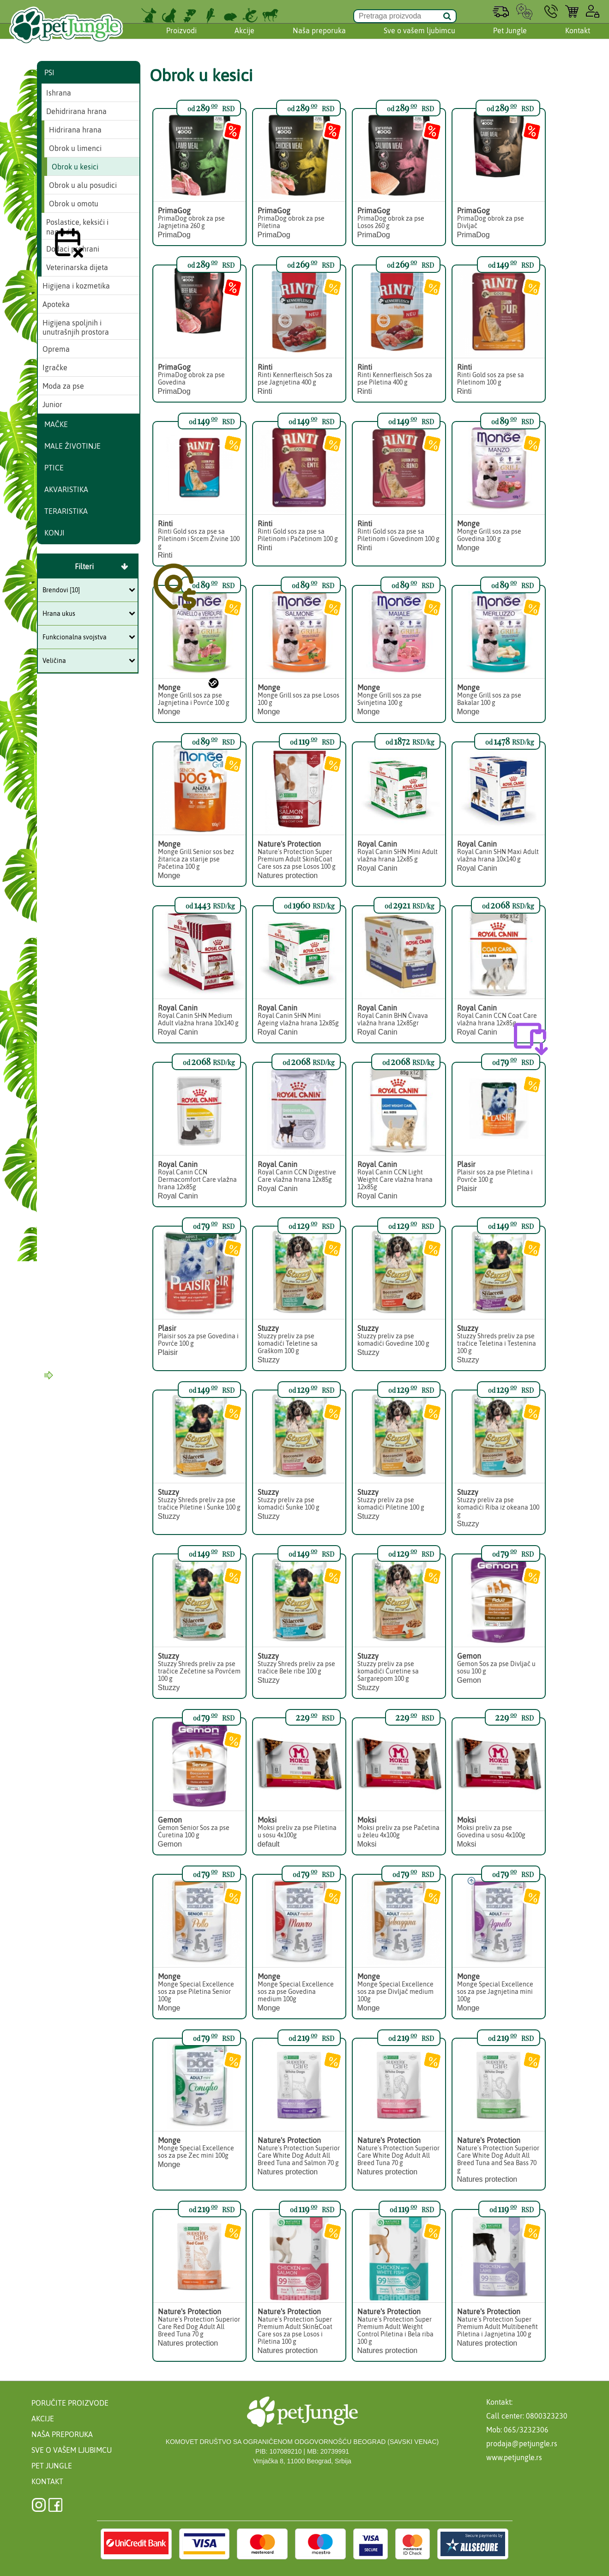  Describe the element at coordinates (48, 1375) in the screenshot. I see `skip forward or advance to next item` at that location.